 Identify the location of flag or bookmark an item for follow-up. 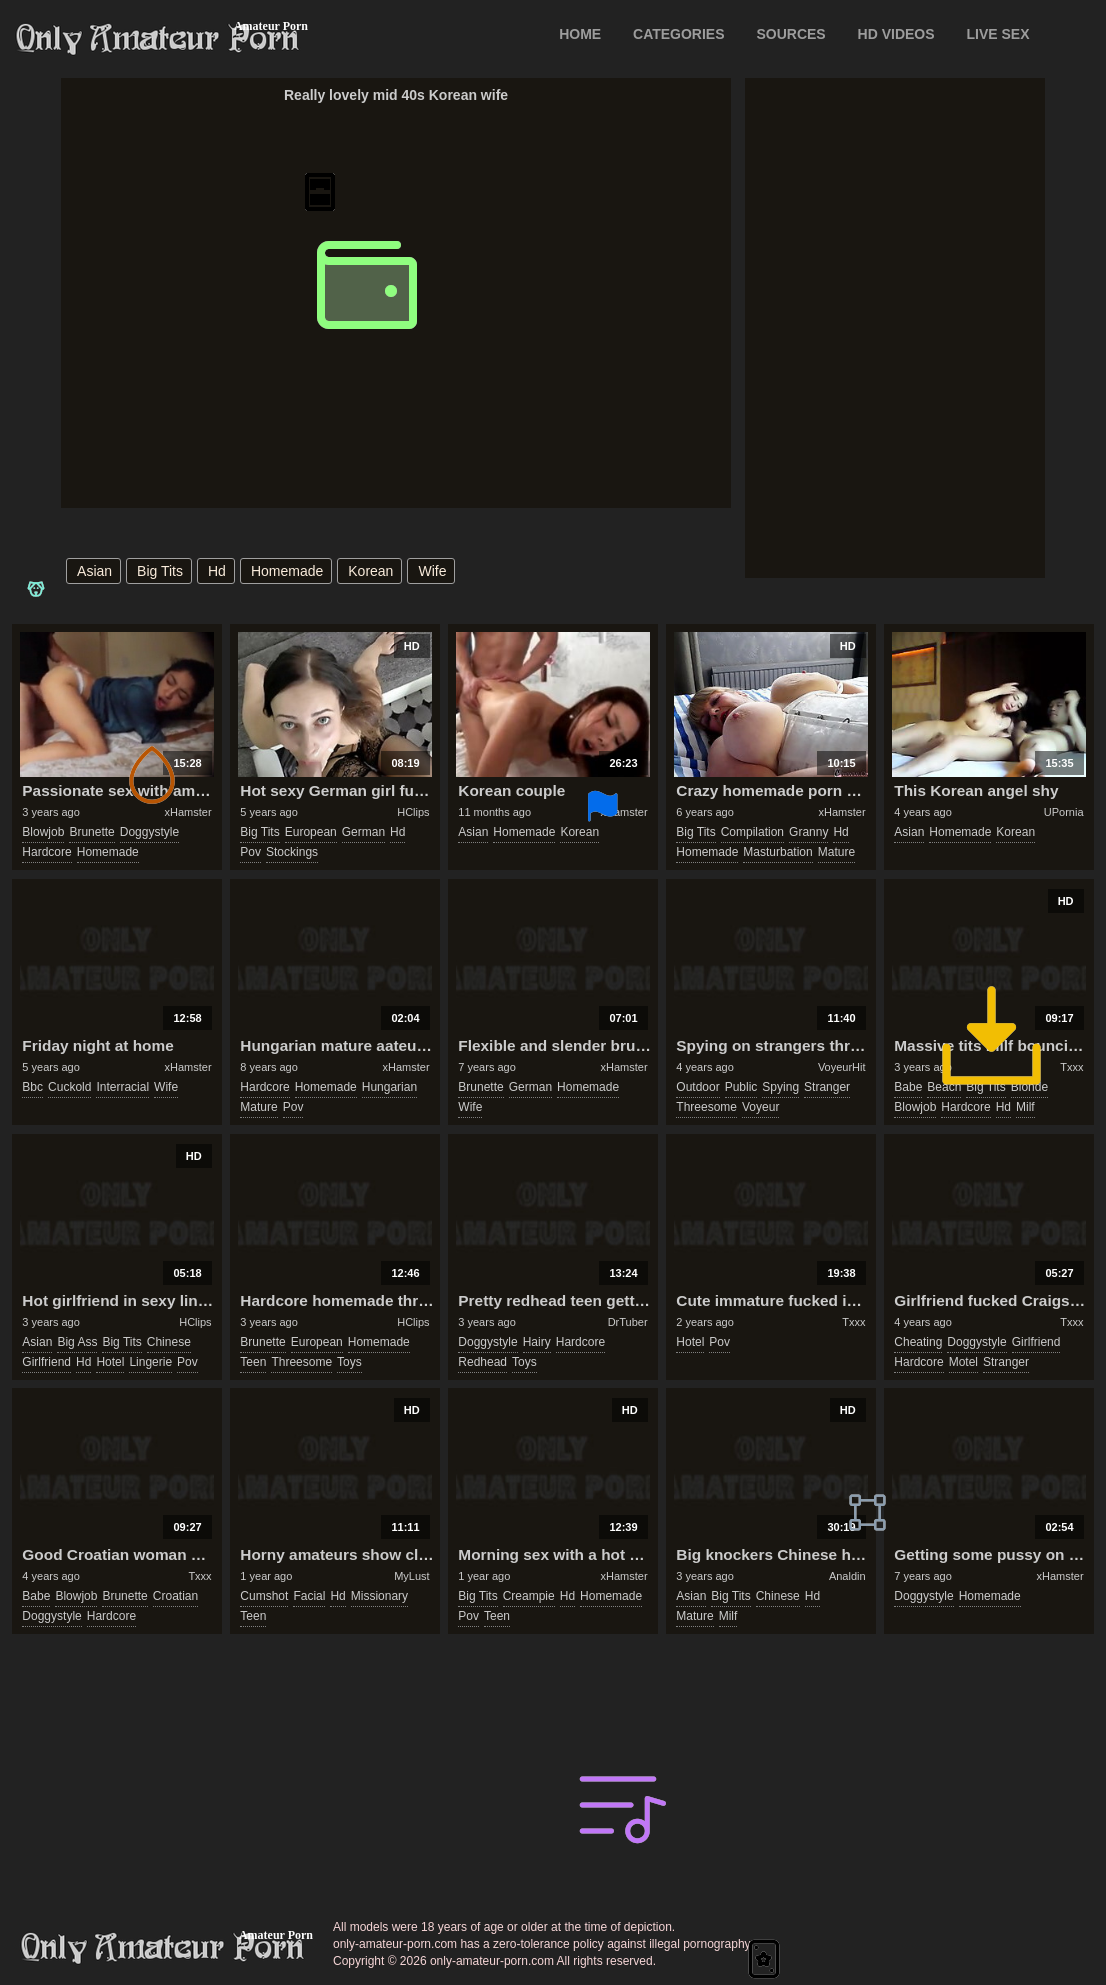
(601, 805).